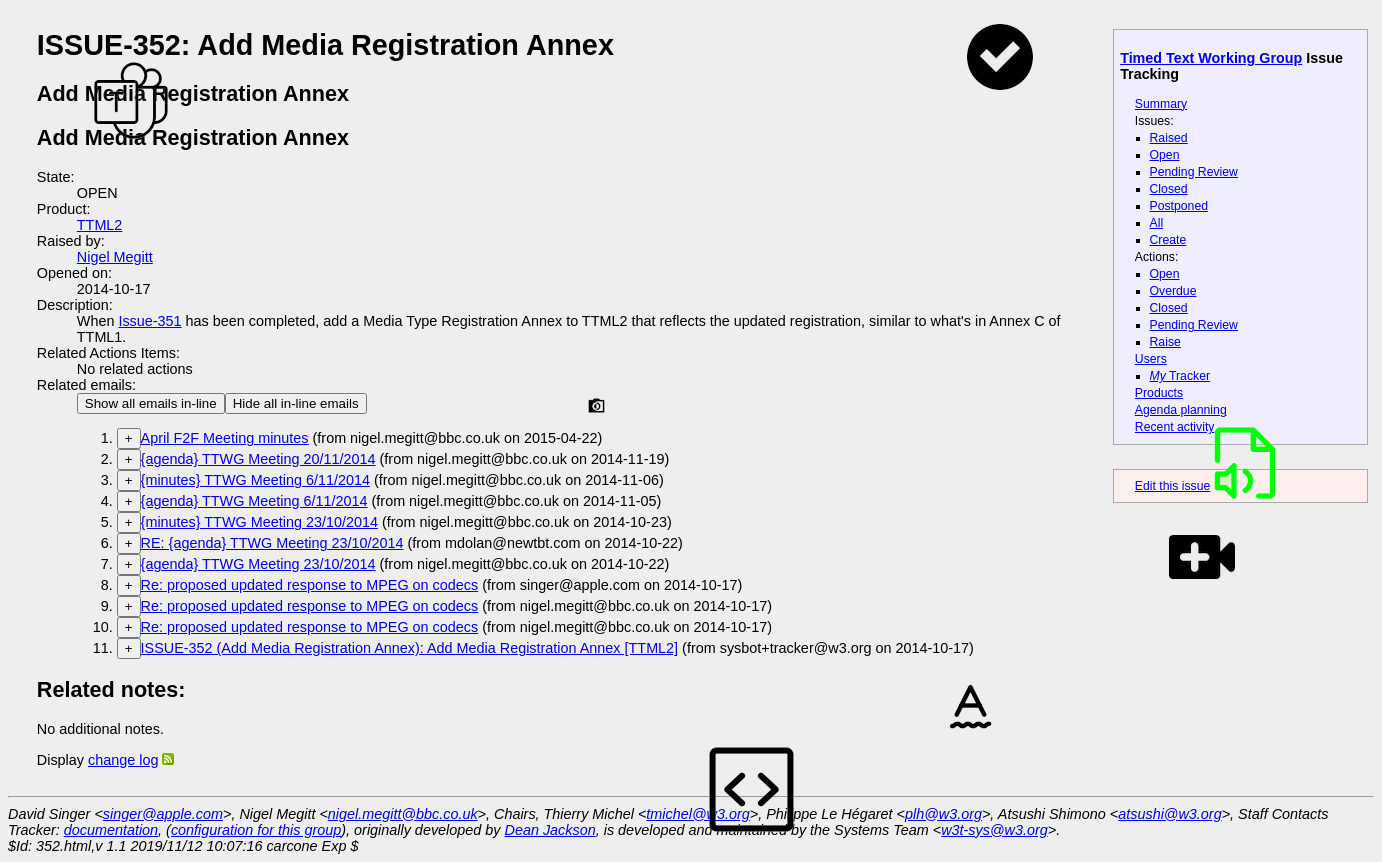  What do you see at coordinates (970, 705) in the screenshot?
I see `enable spell check or text correction` at bounding box center [970, 705].